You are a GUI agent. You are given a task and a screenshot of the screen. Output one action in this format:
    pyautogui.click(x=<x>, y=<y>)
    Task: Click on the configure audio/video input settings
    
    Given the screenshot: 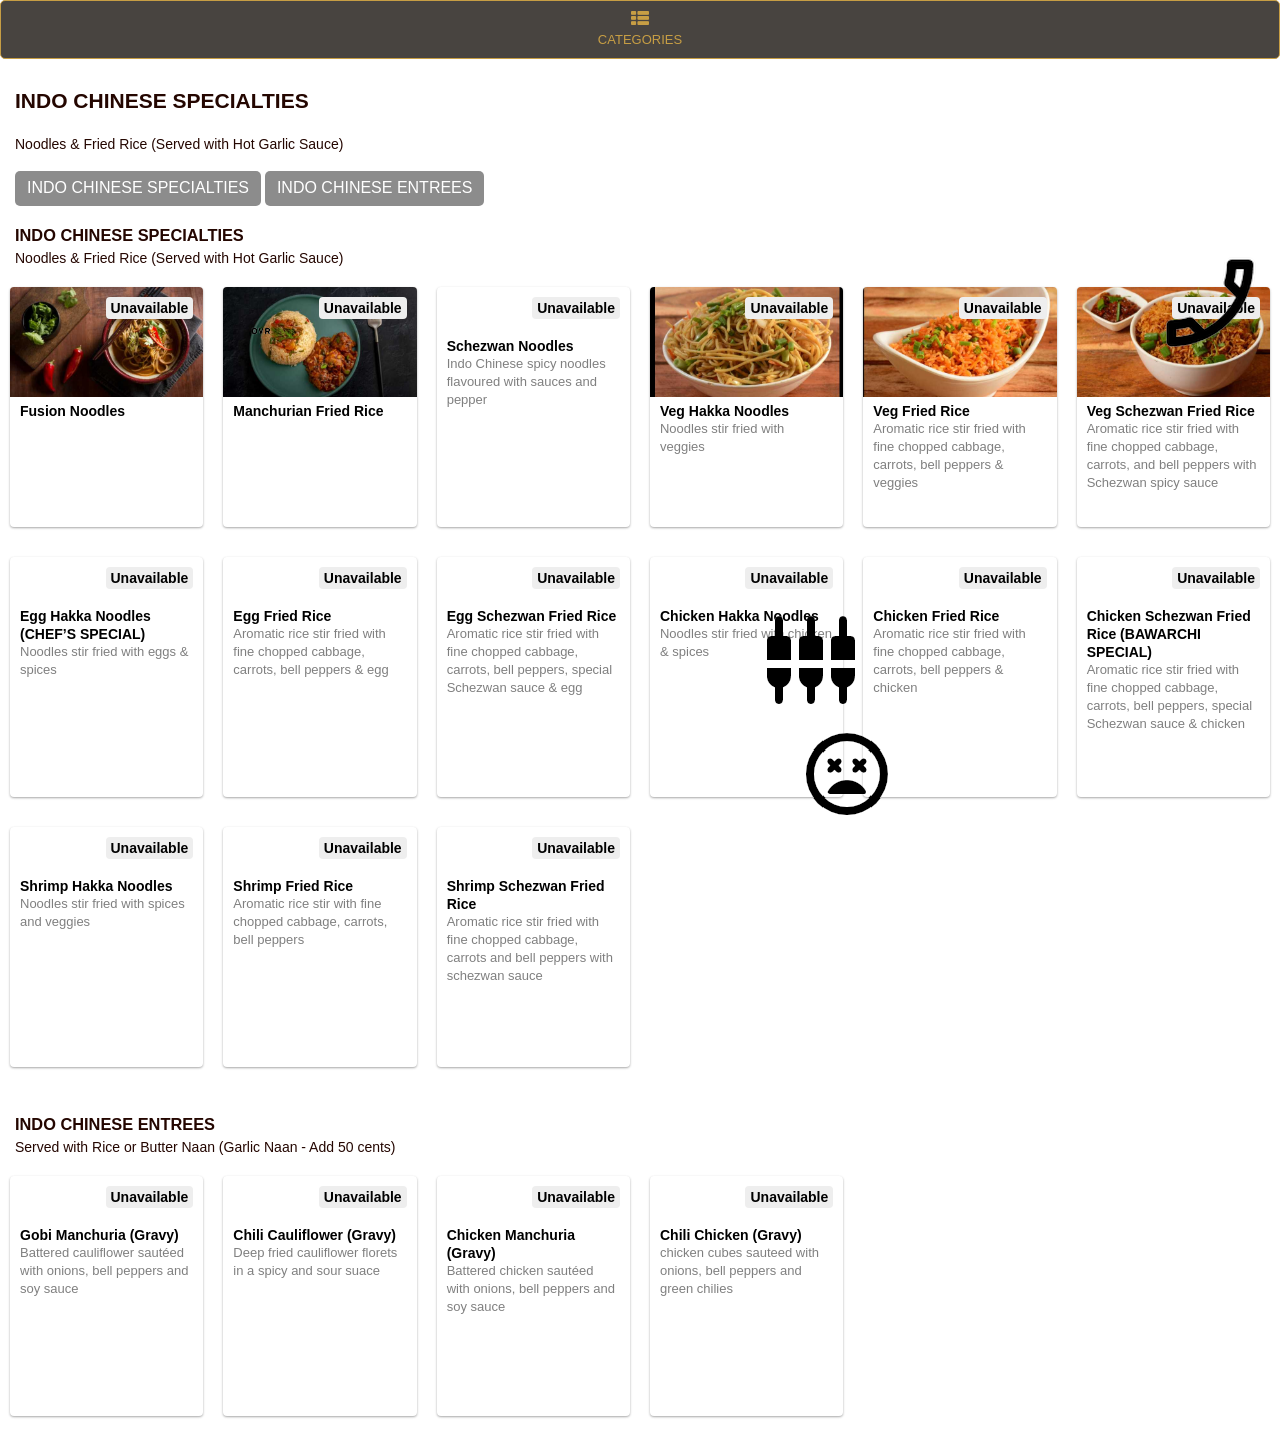 What is the action you would take?
    pyautogui.click(x=811, y=660)
    